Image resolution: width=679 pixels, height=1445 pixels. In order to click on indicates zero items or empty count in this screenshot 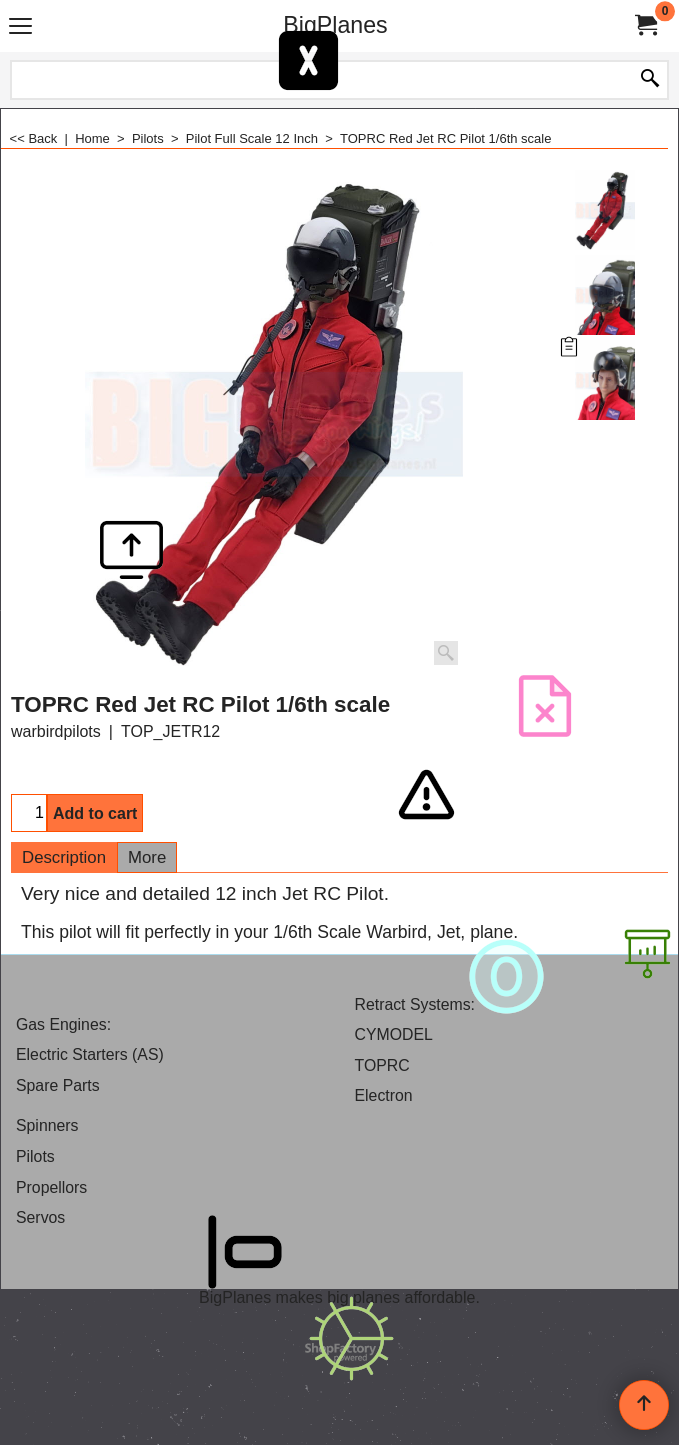, I will do `click(506, 976)`.